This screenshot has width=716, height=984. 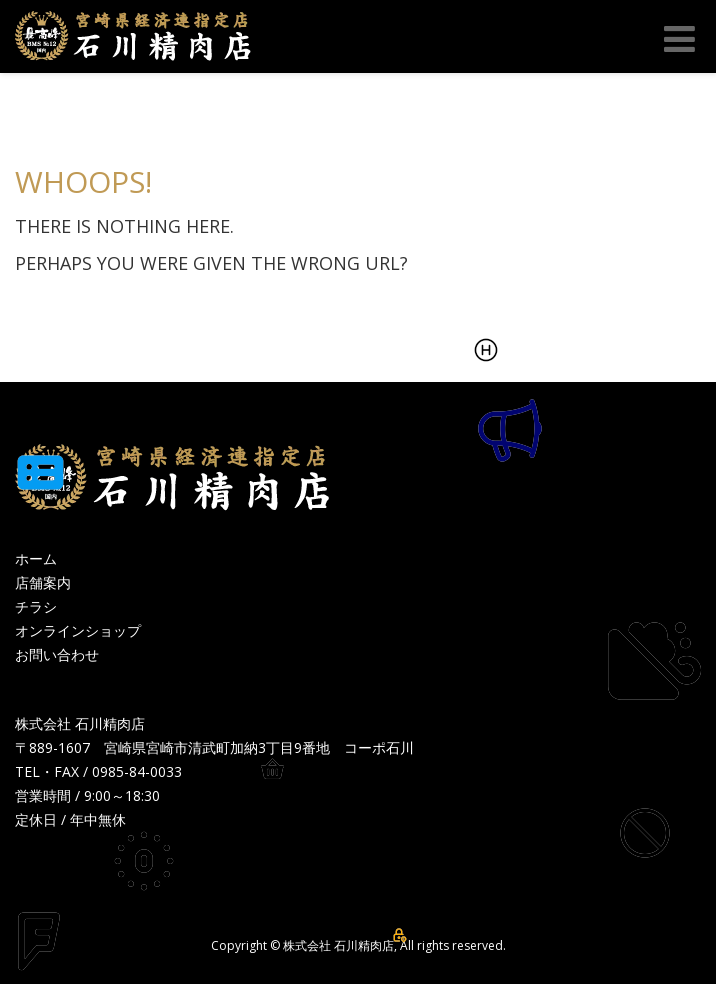 What do you see at coordinates (645, 833) in the screenshot?
I see `indicates a blocked or prohibited action` at bounding box center [645, 833].